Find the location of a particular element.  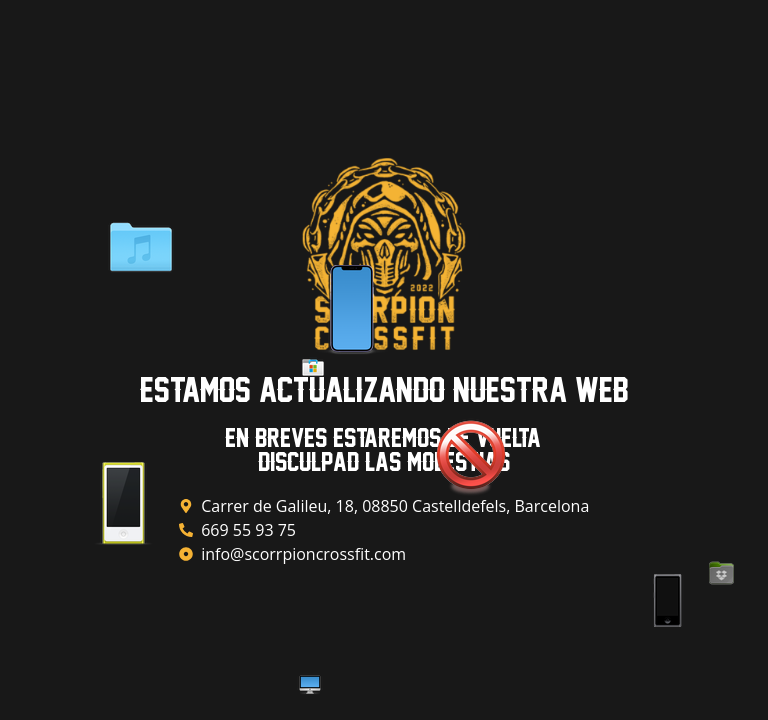

iPod nano device in space gray is located at coordinates (667, 600).